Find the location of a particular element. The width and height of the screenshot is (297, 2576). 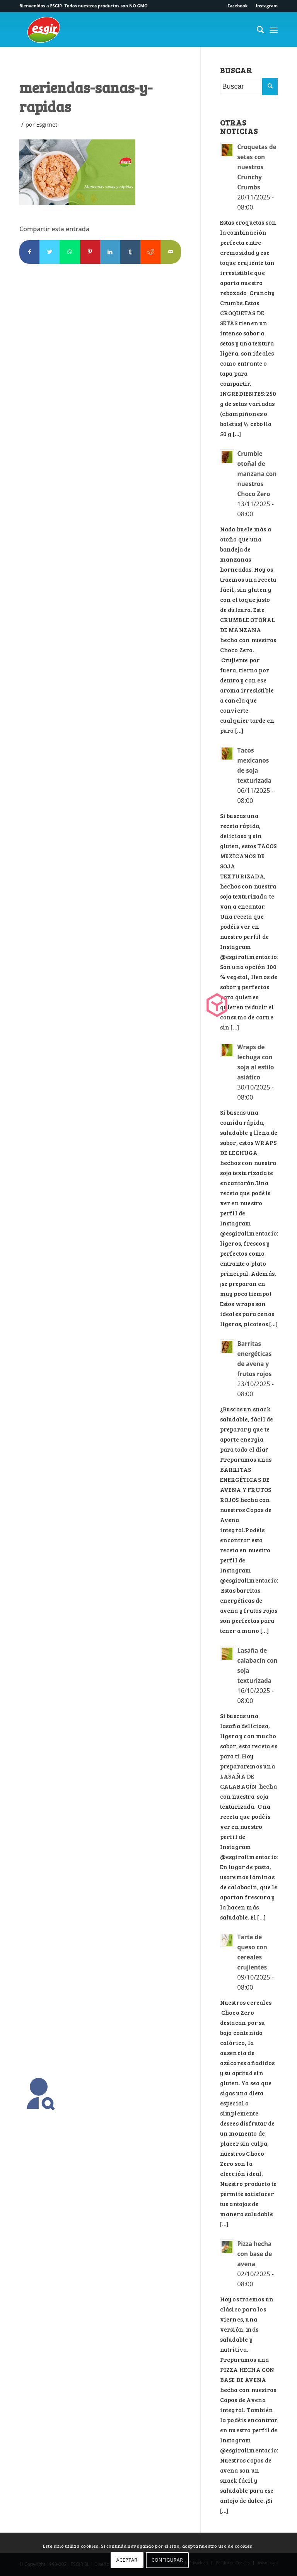

view instance details is located at coordinates (217, 1005).